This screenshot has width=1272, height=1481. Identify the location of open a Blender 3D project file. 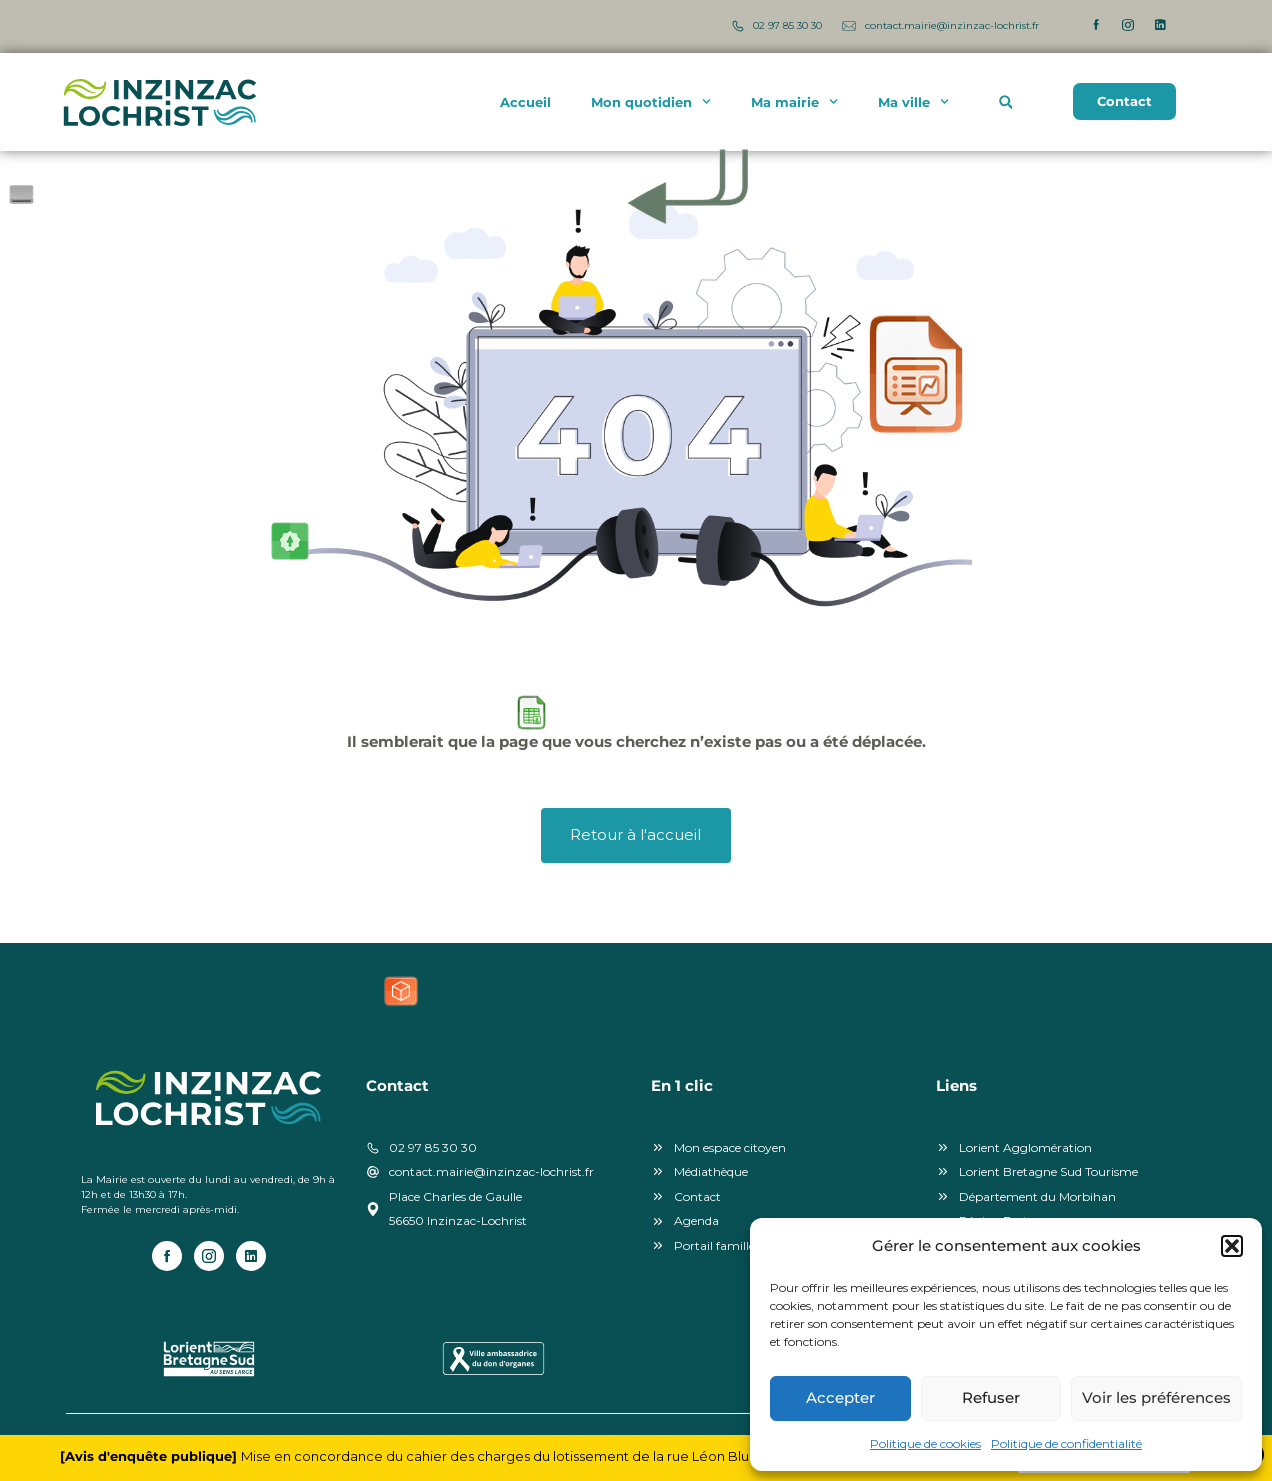
(401, 990).